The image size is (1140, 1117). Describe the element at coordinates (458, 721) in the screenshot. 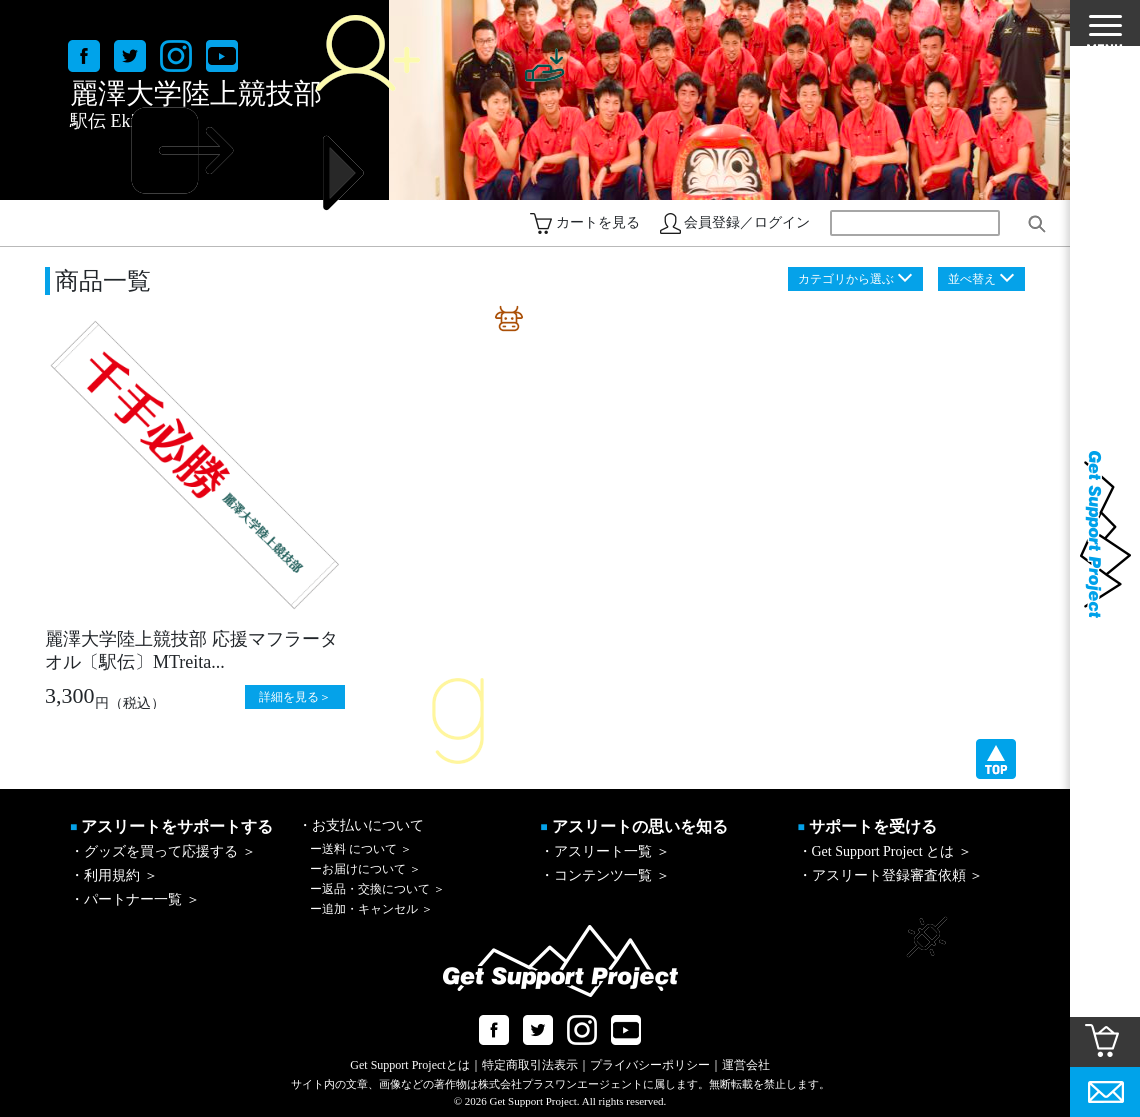

I see `open Goodreads app` at that location.